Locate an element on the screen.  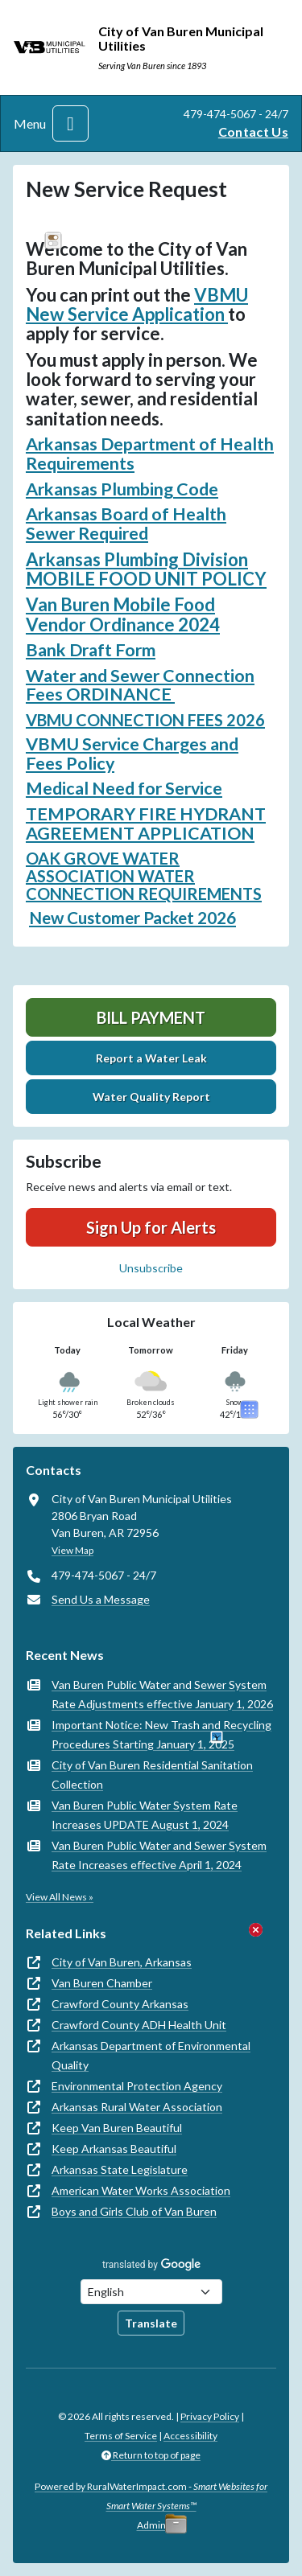
cancel or close the current action is located at coordinates (255, 1929).